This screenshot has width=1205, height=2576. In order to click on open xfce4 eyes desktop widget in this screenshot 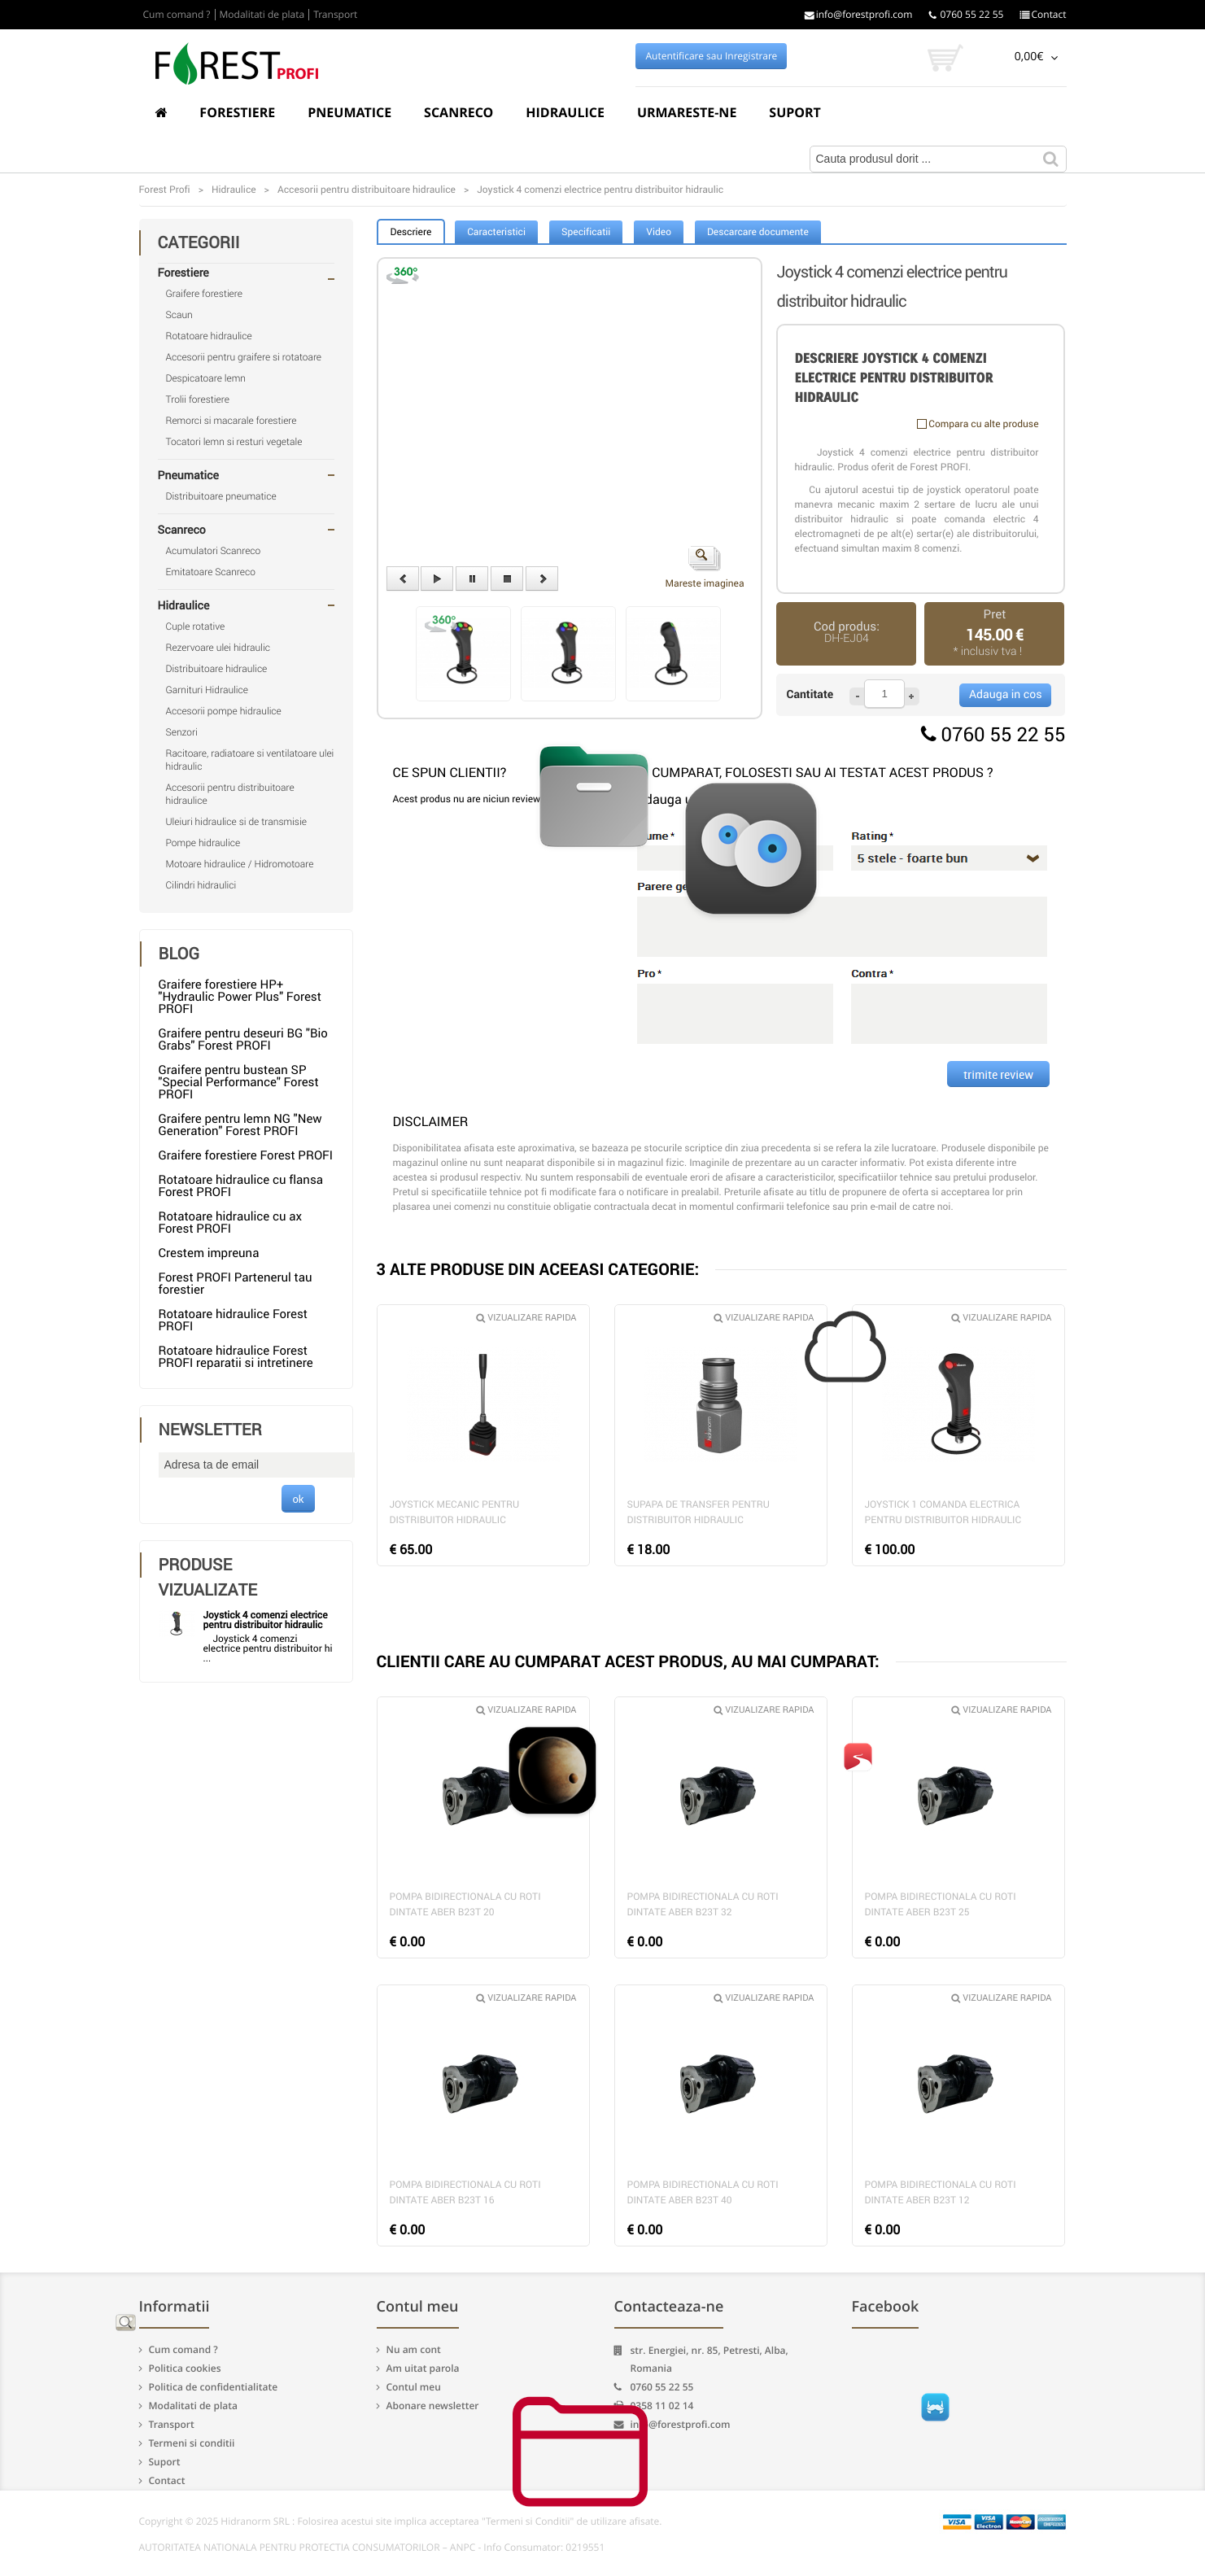, I will do `click(751, 849)`.